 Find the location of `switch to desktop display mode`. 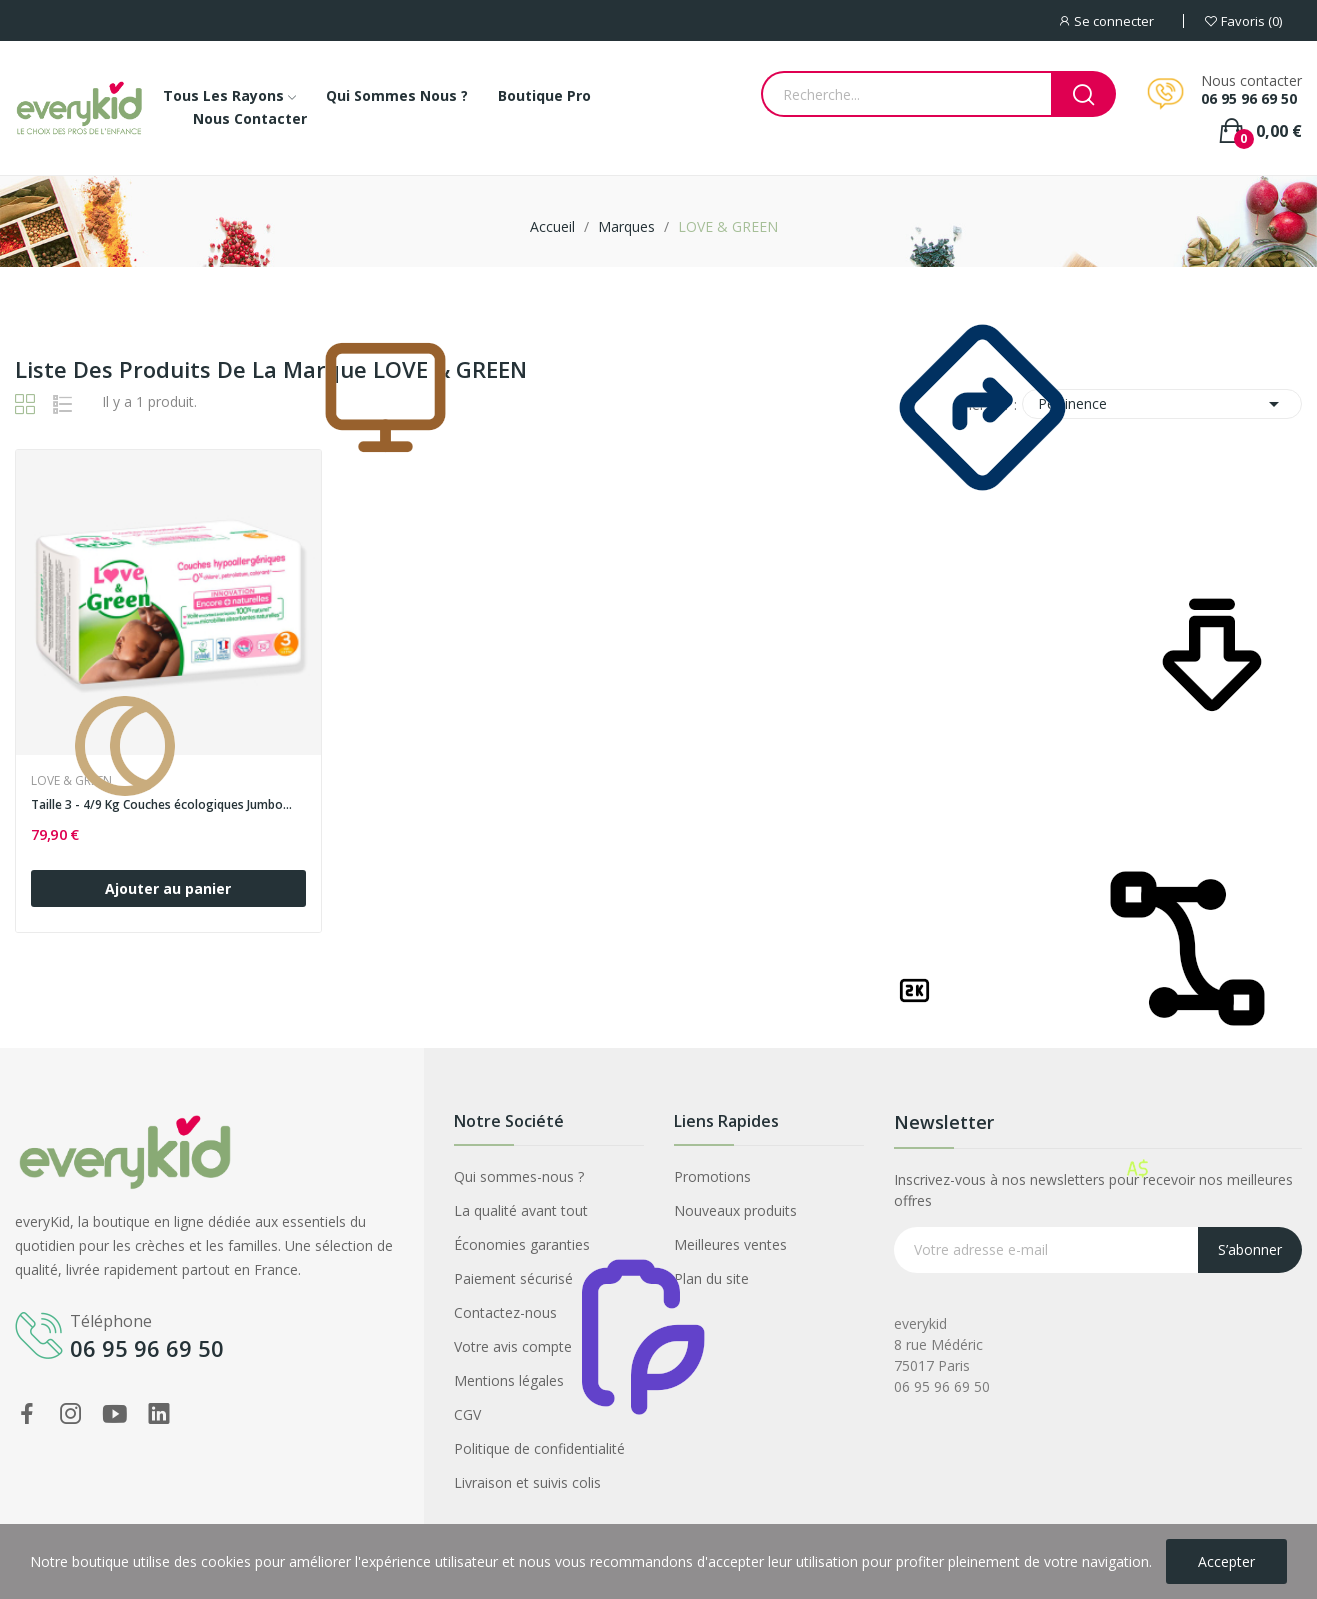

switch to desktop display mode is located at coordinates (385, 397).